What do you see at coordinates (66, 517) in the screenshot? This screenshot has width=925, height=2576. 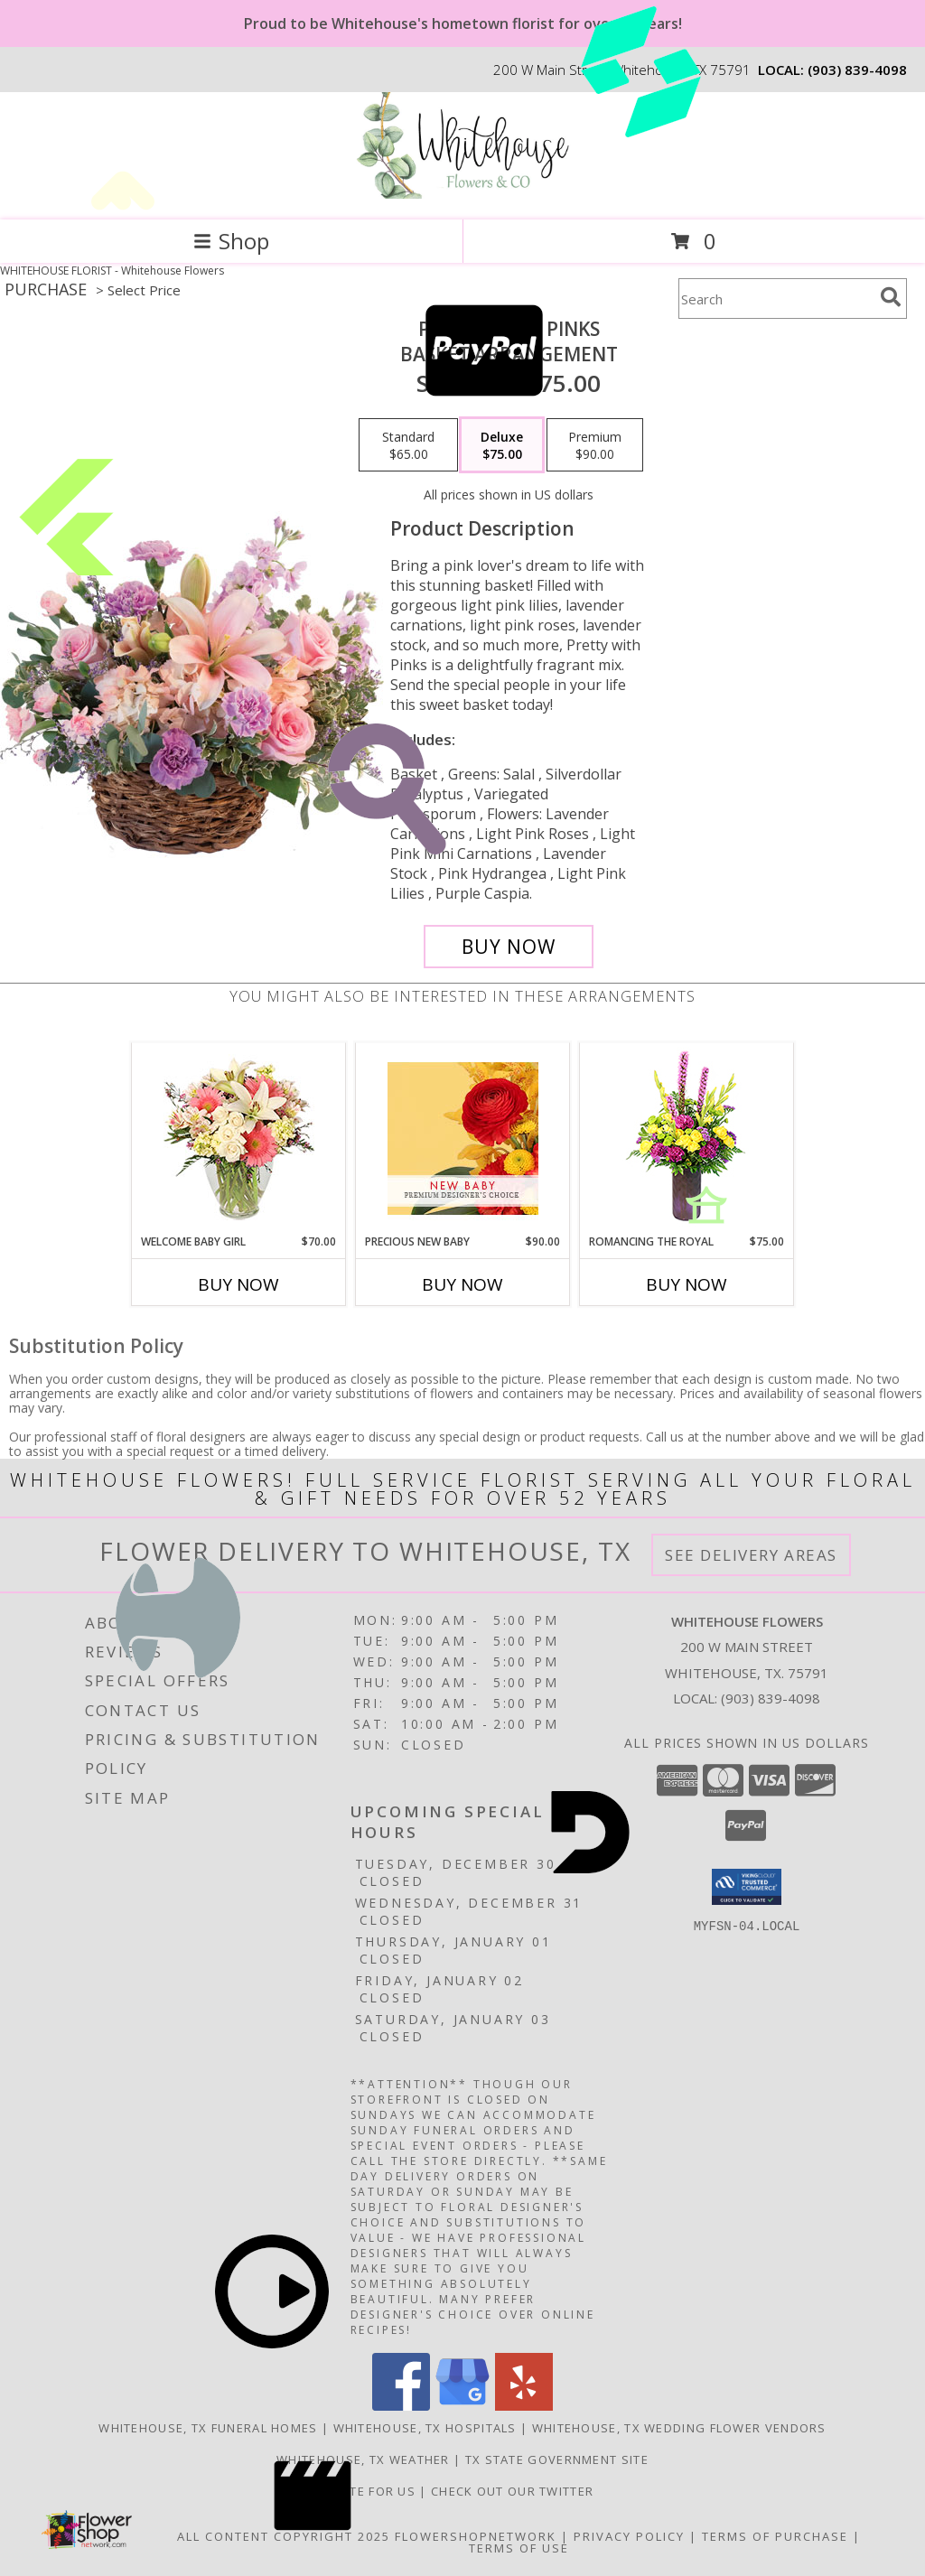 I see `flutter framework logo` at bounding box center [66, 517].